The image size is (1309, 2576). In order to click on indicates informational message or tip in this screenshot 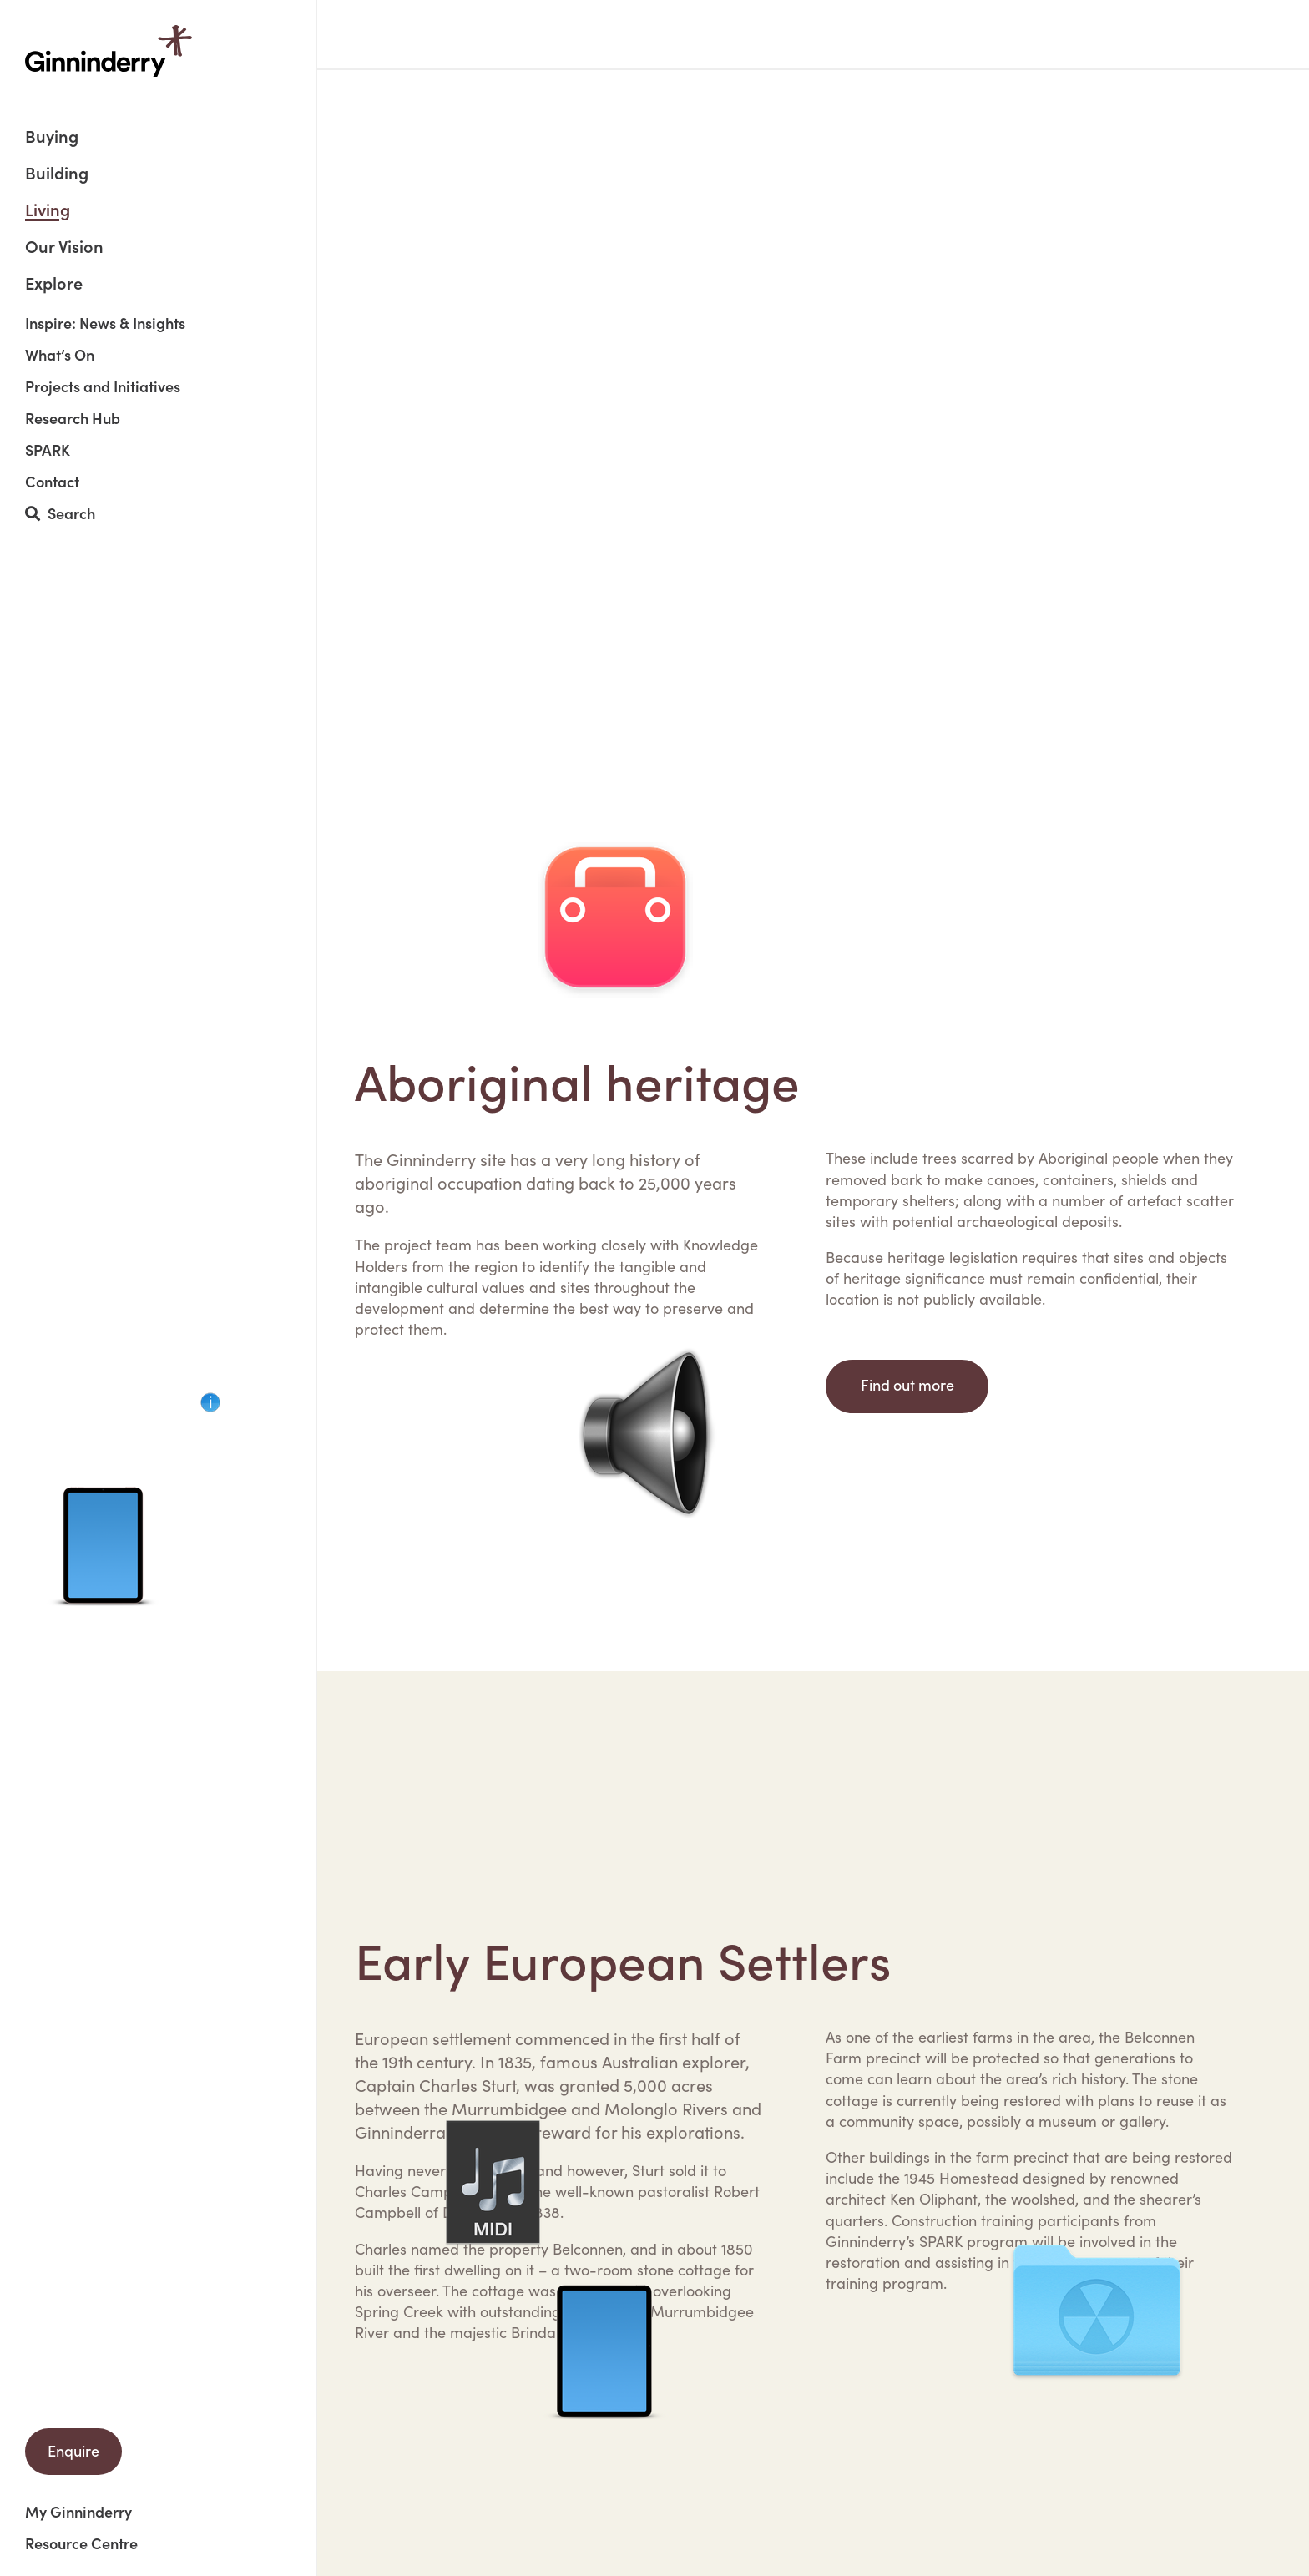, I will do `click(210, 1402)`.